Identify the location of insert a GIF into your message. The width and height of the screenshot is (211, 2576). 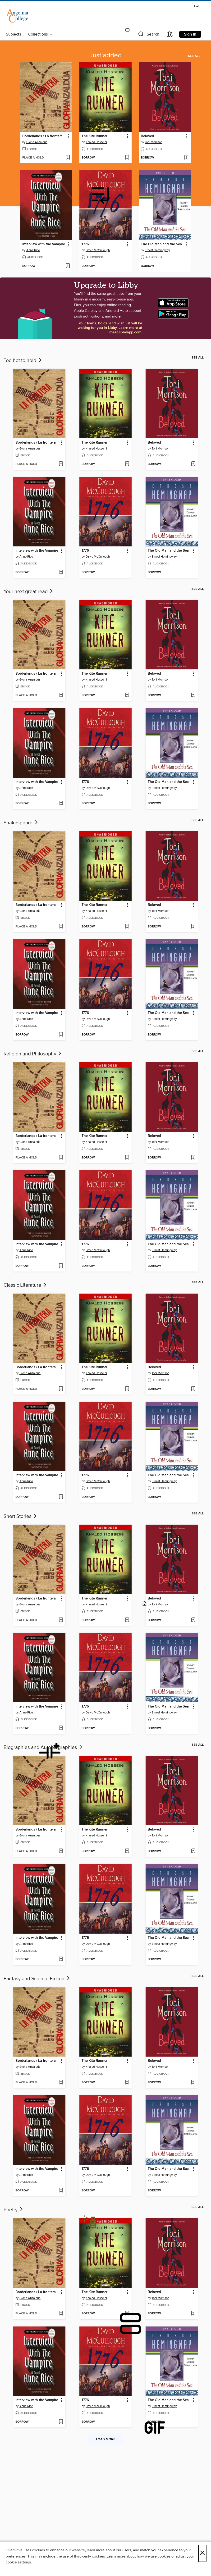
(154, 2427).